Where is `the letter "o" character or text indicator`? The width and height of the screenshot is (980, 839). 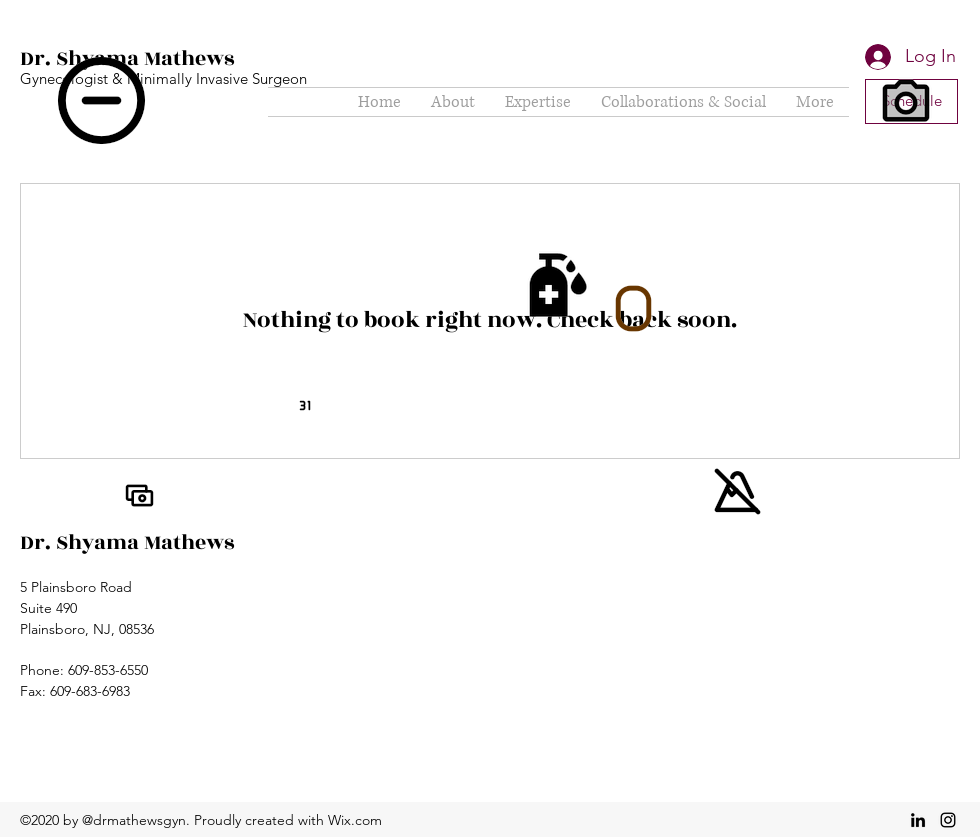
the letter "o" character or text indicator is located at coordinates (633, 308).